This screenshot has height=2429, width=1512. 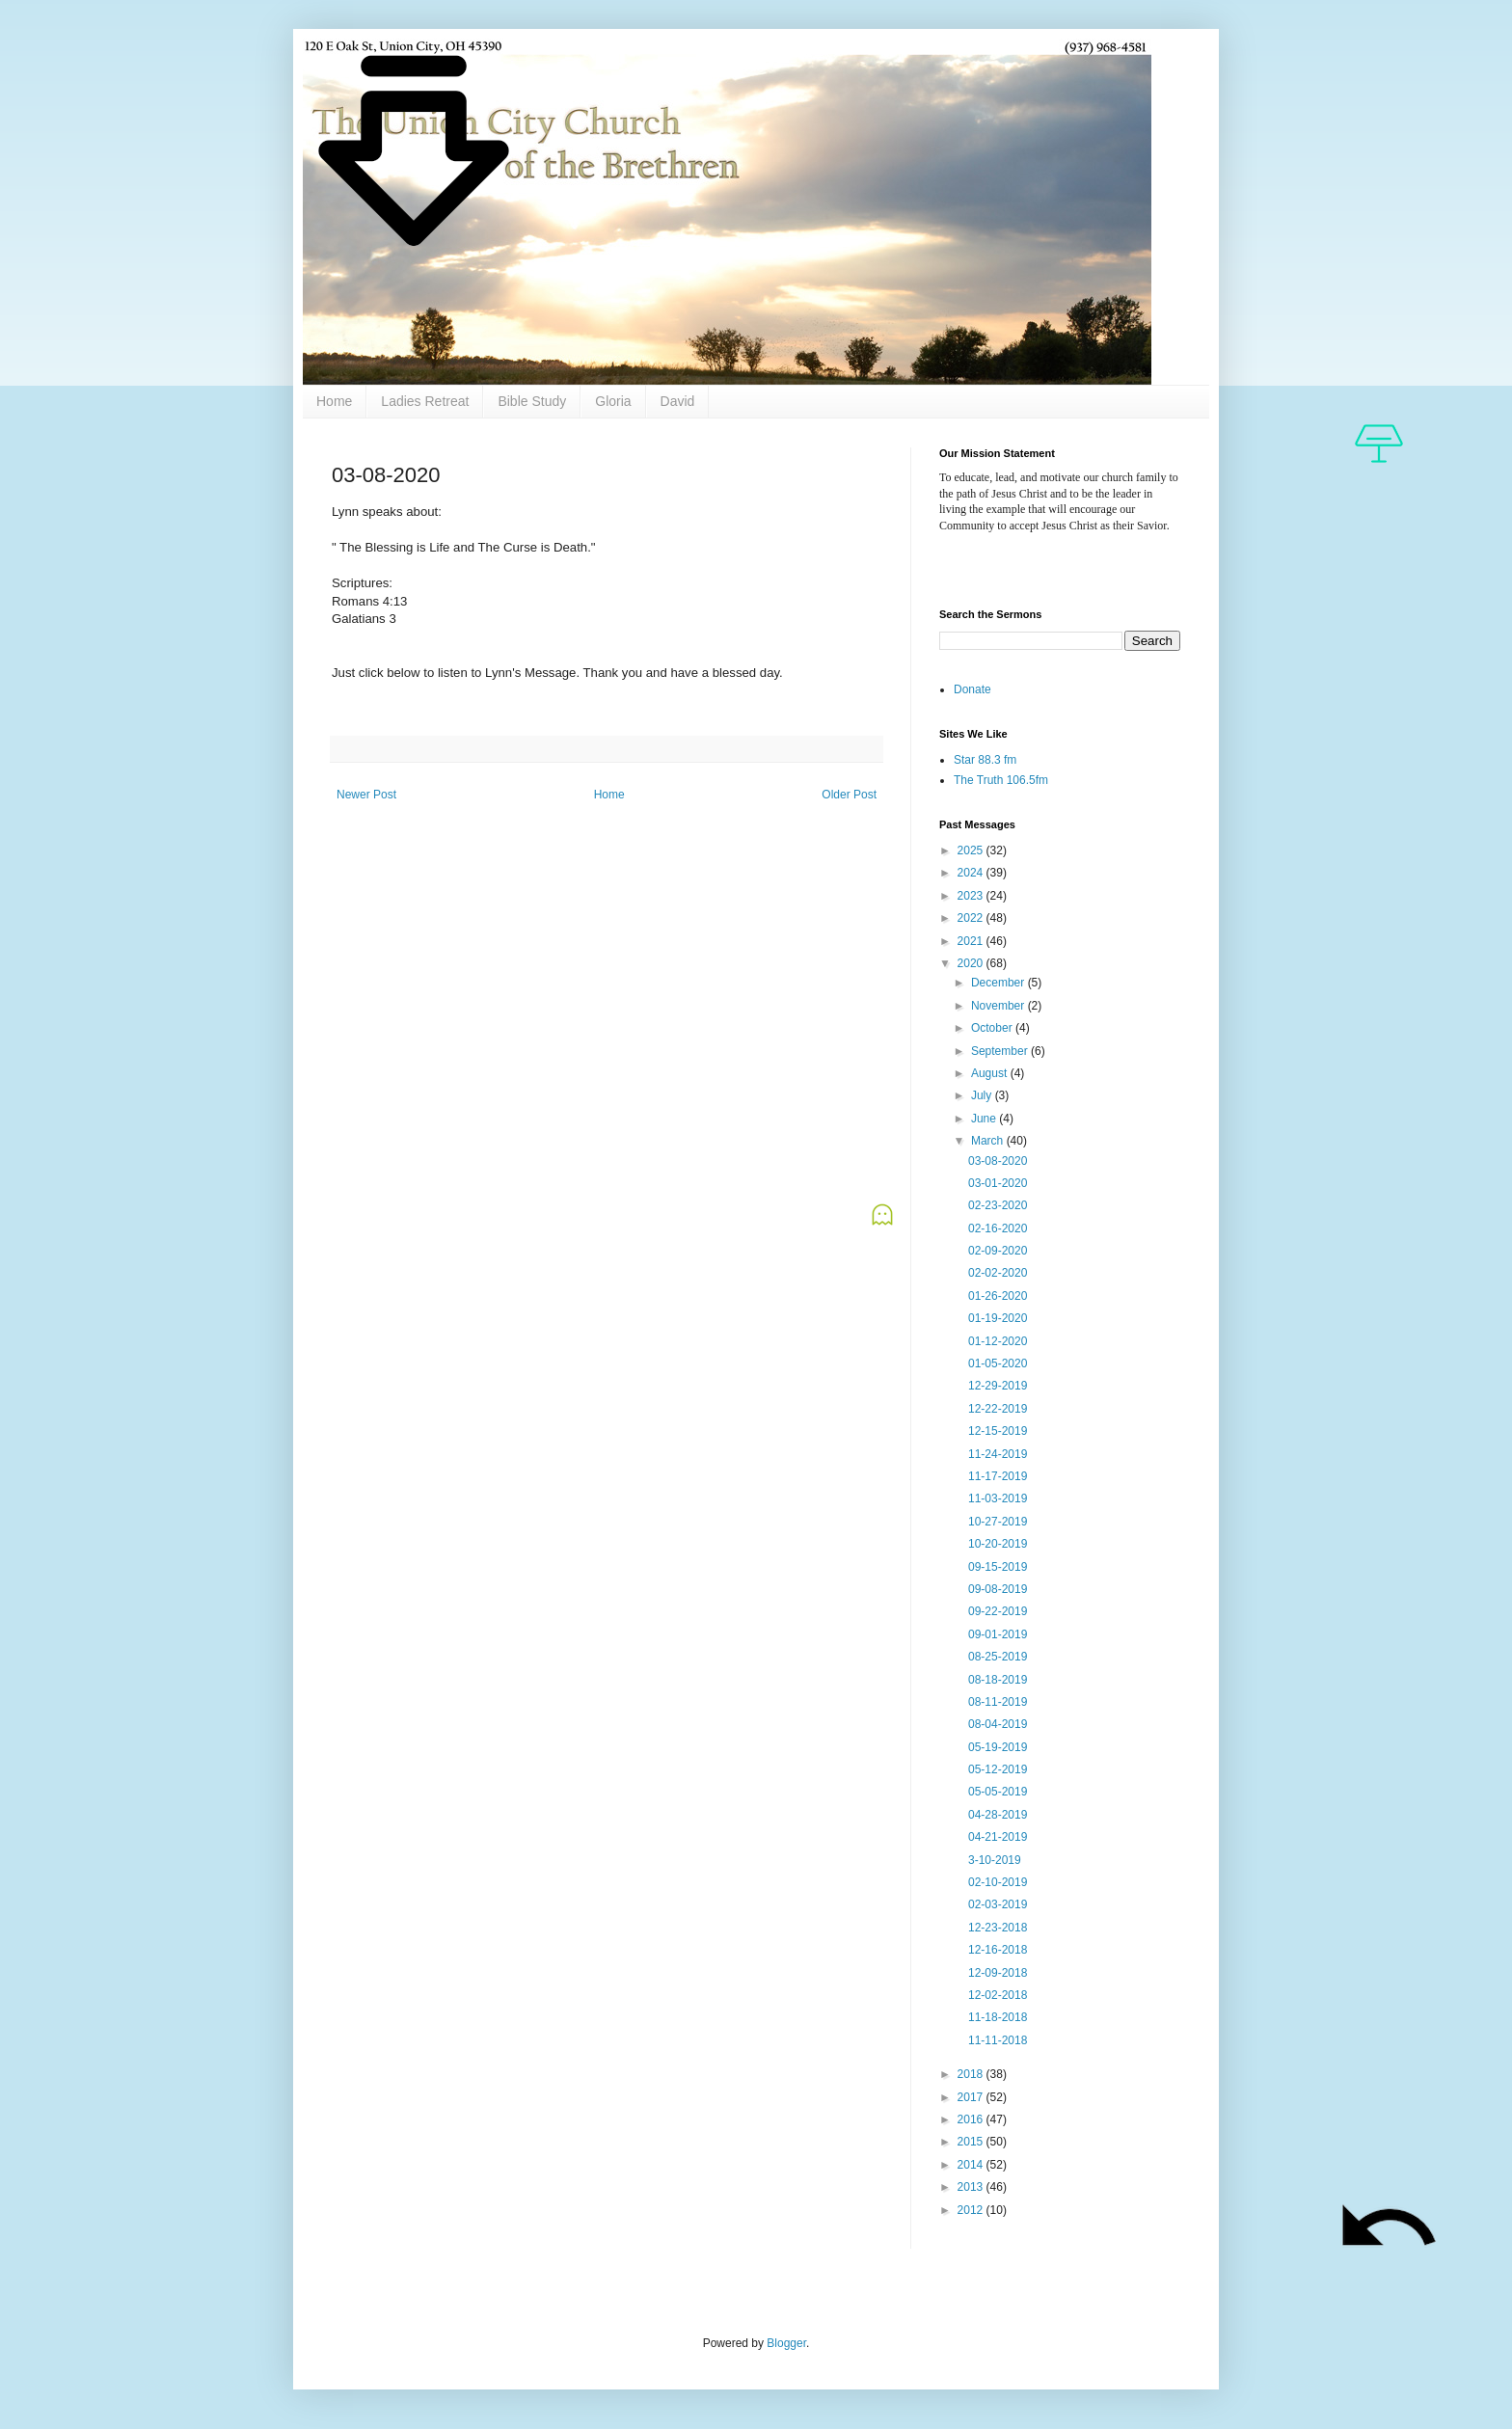 What do you see at coordinates (414, 144) in the screenshot?
I see `download file or content` at bounding box center [414, 144].